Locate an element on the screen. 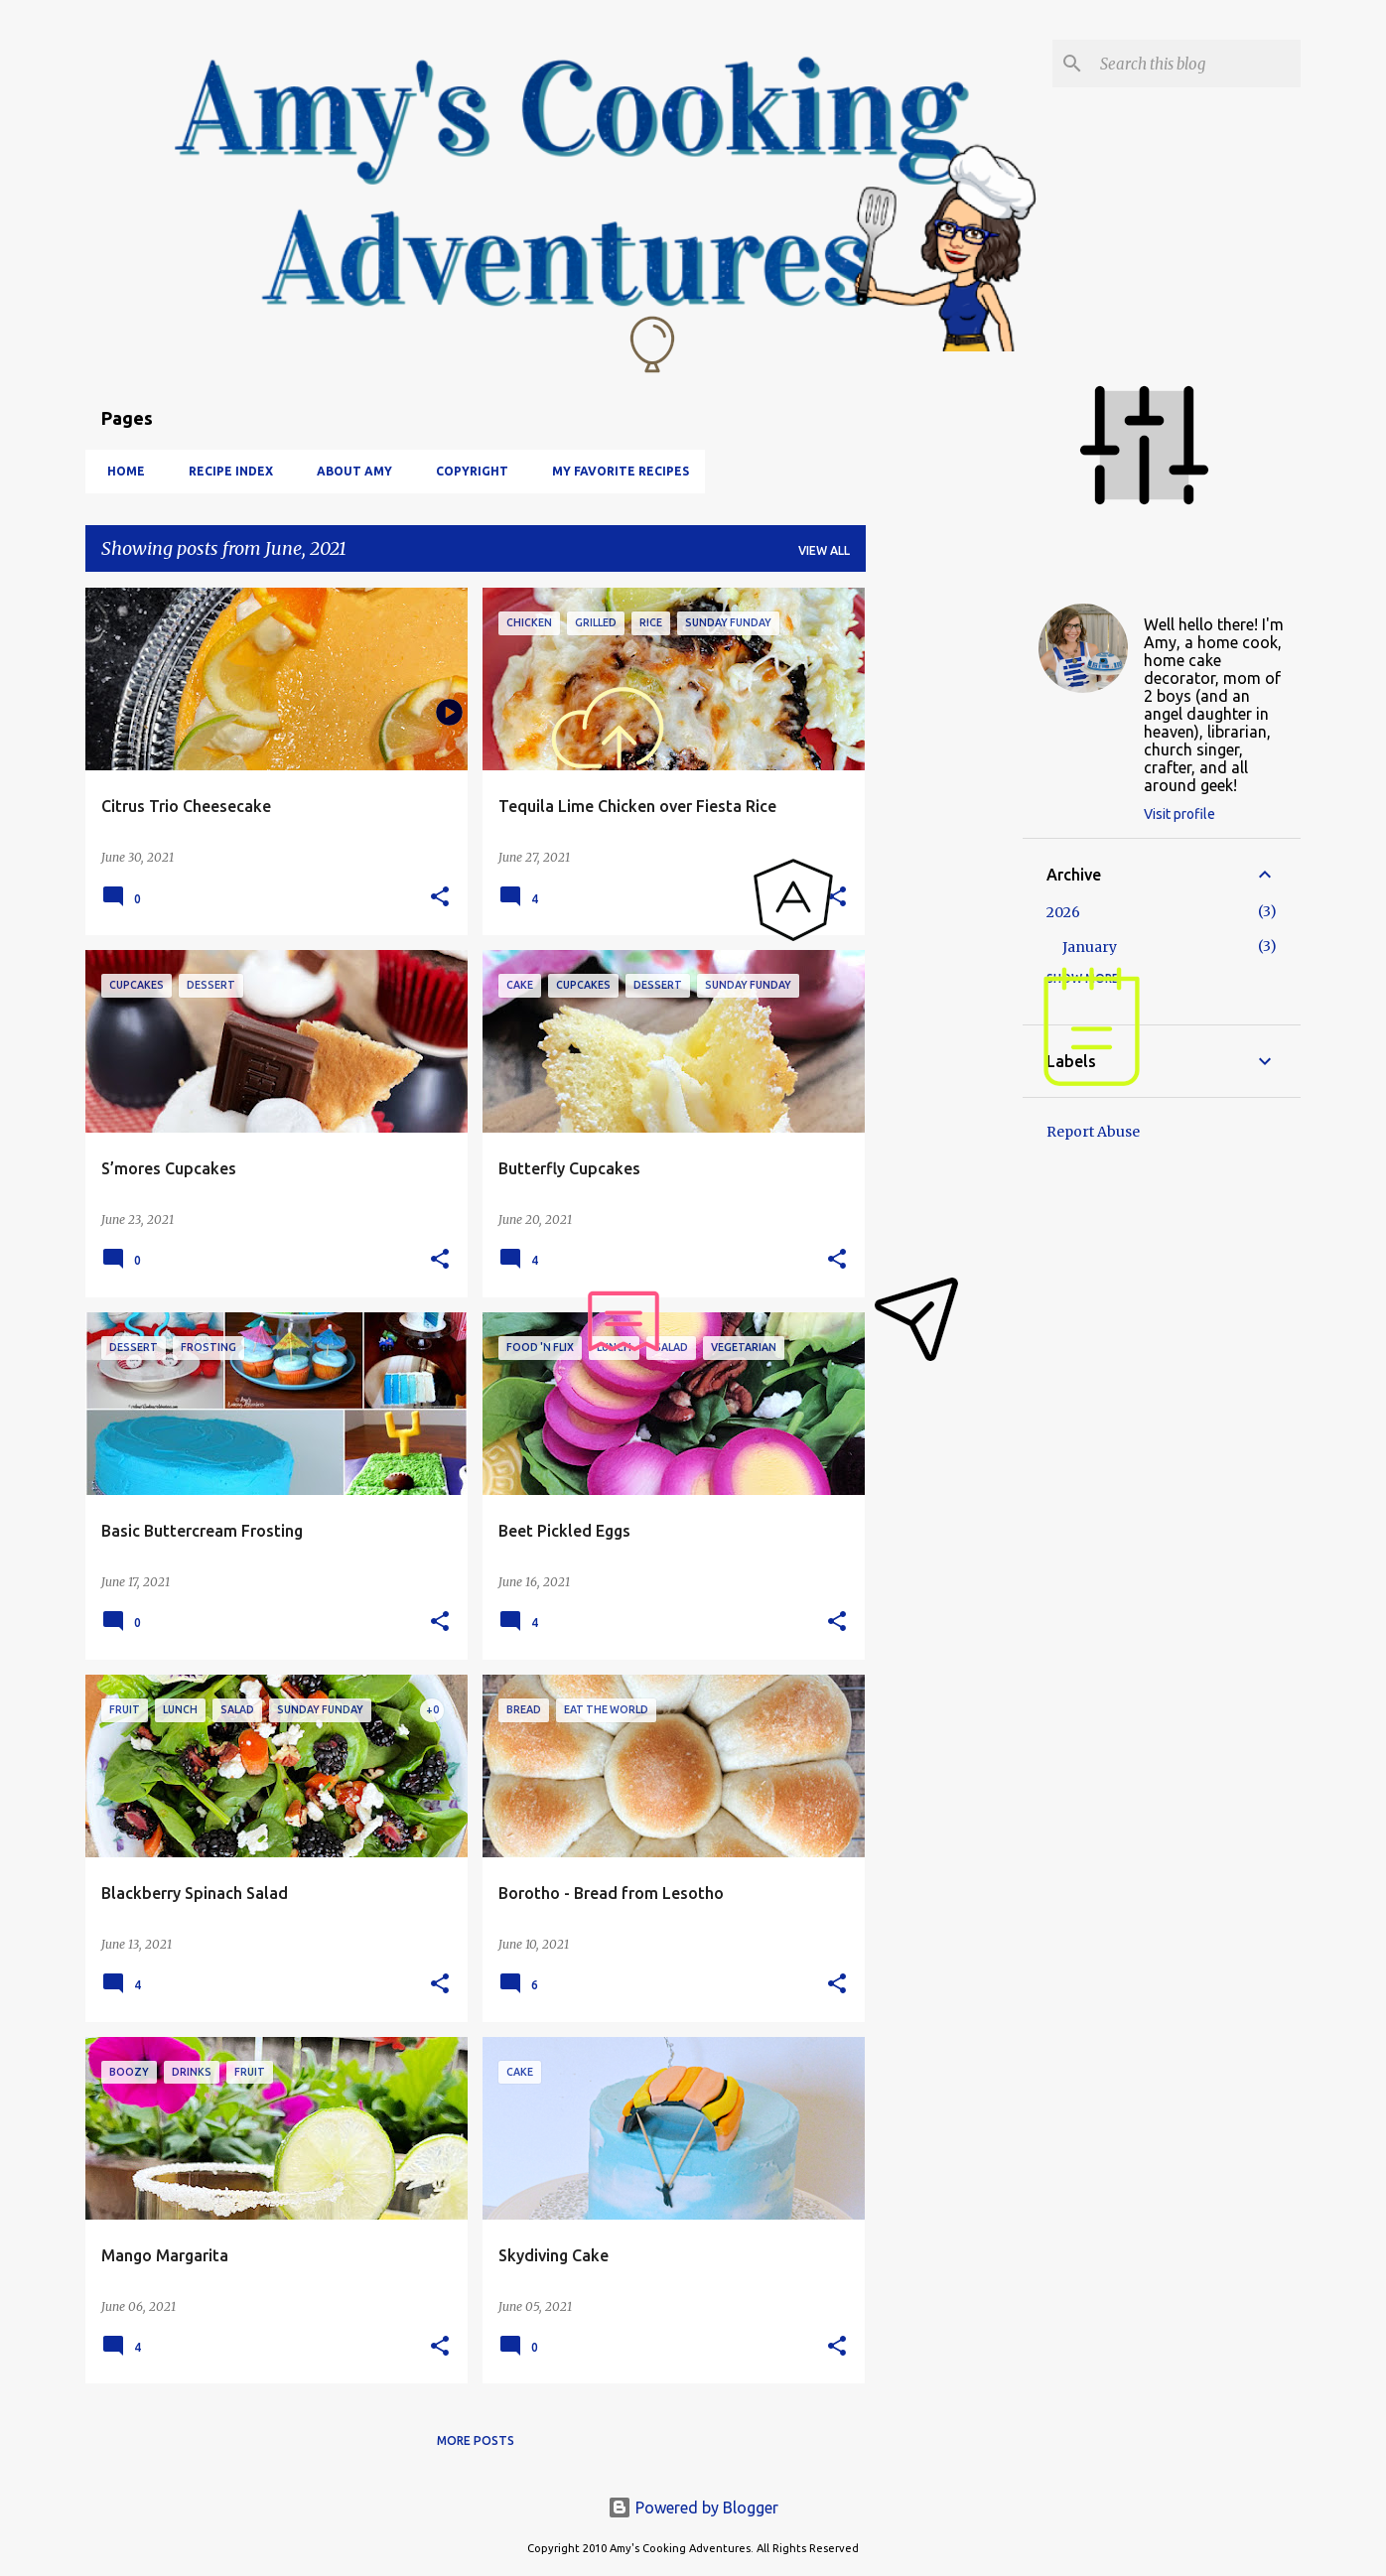 Image resolution: width=1386 pixels, height=2576 pixels. view purchase receipt or transaction history is located at coordinates (624, 1321).